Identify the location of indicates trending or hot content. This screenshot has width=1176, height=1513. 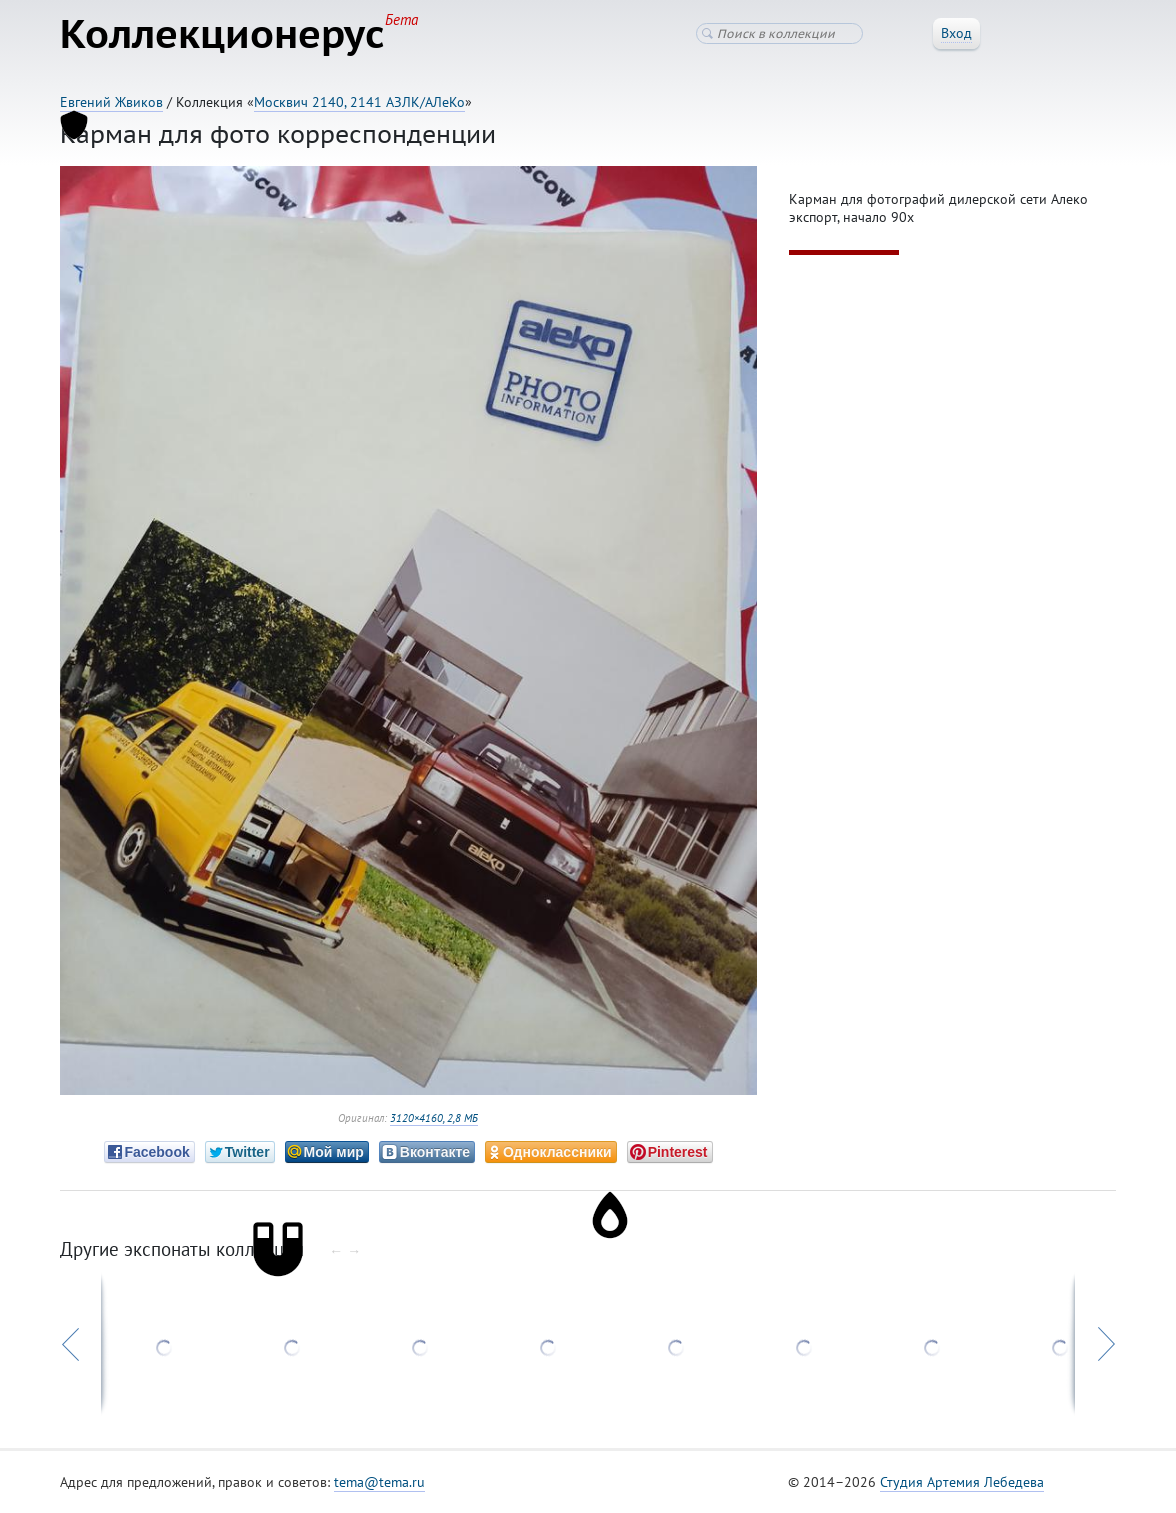
(610, 1215).